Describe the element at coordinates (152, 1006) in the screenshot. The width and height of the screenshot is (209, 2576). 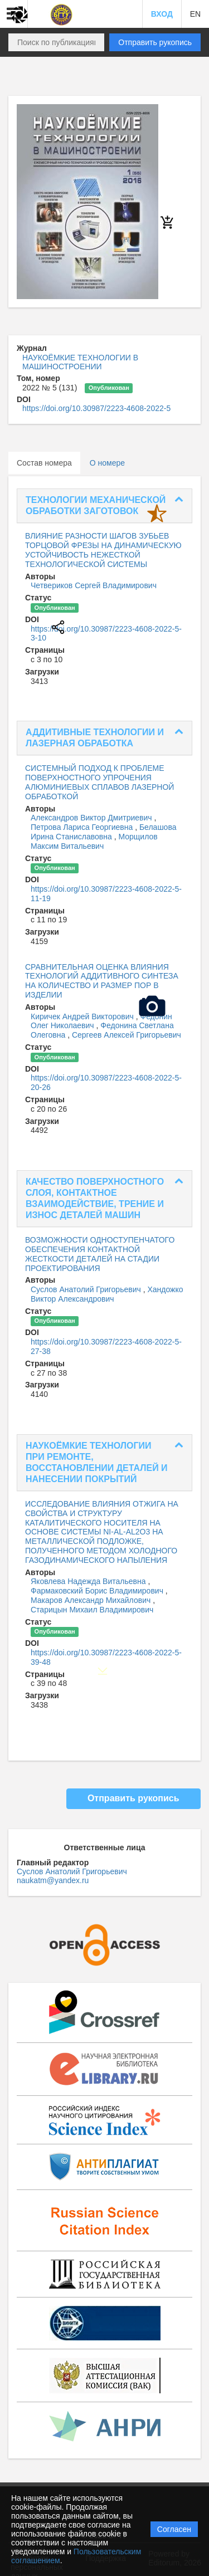
I see `take a photo` at that location.